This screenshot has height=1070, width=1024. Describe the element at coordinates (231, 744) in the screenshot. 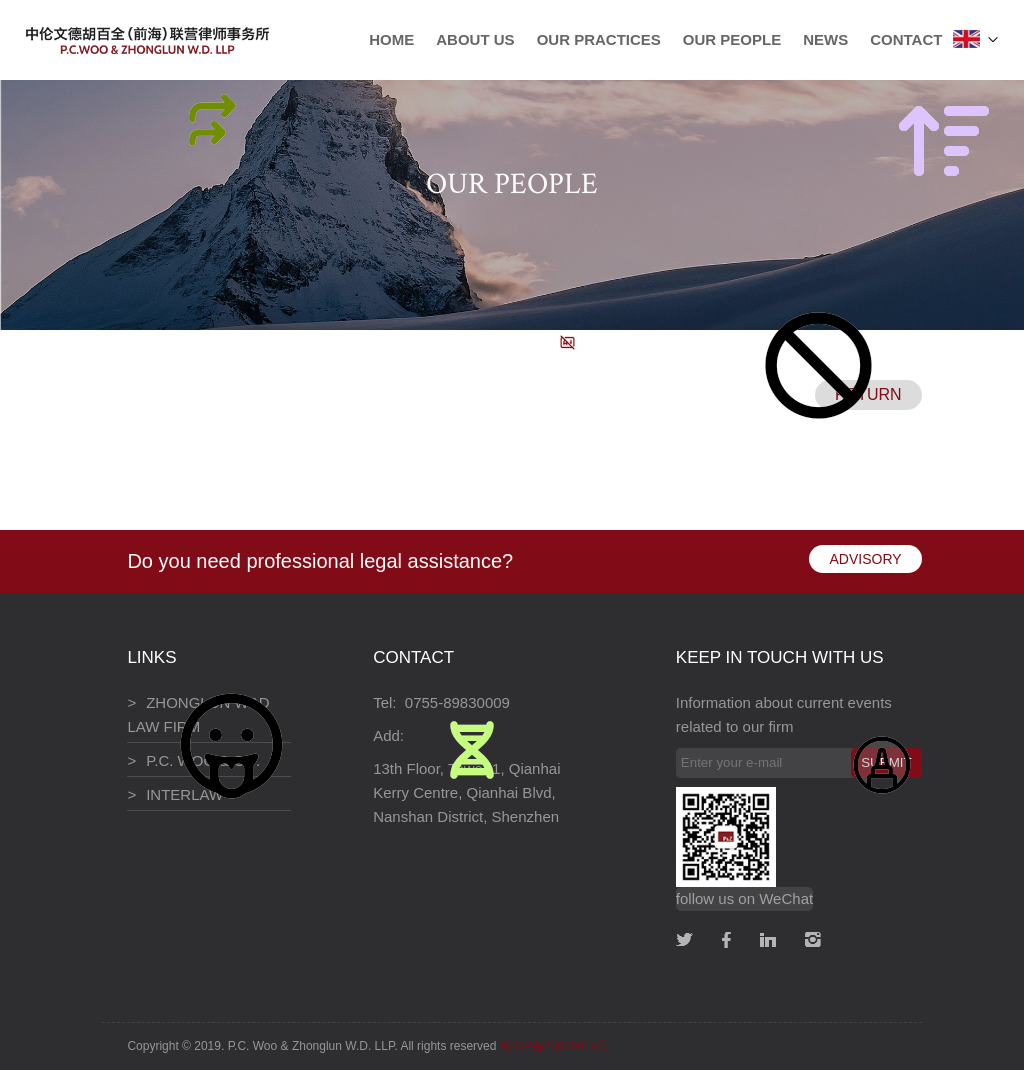

I see `insert playful or silly emoji in message` at that location.